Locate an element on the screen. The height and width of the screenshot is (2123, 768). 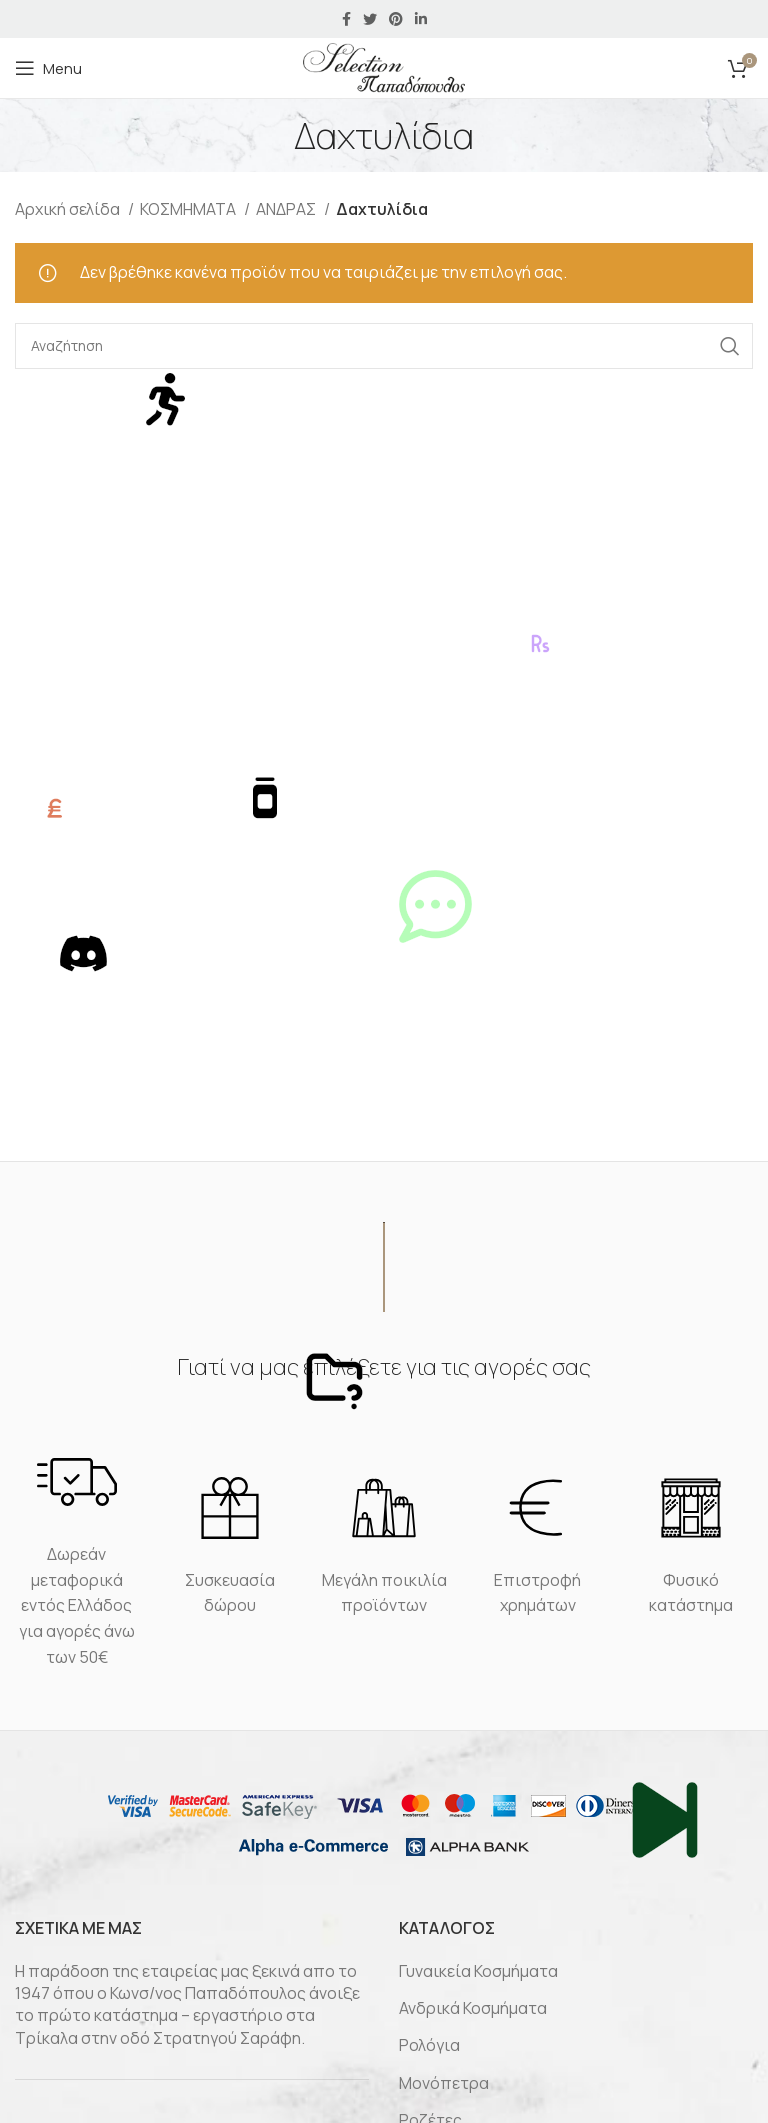
indicates price or amount in Turkish lira is located at coordinates (55, 808).